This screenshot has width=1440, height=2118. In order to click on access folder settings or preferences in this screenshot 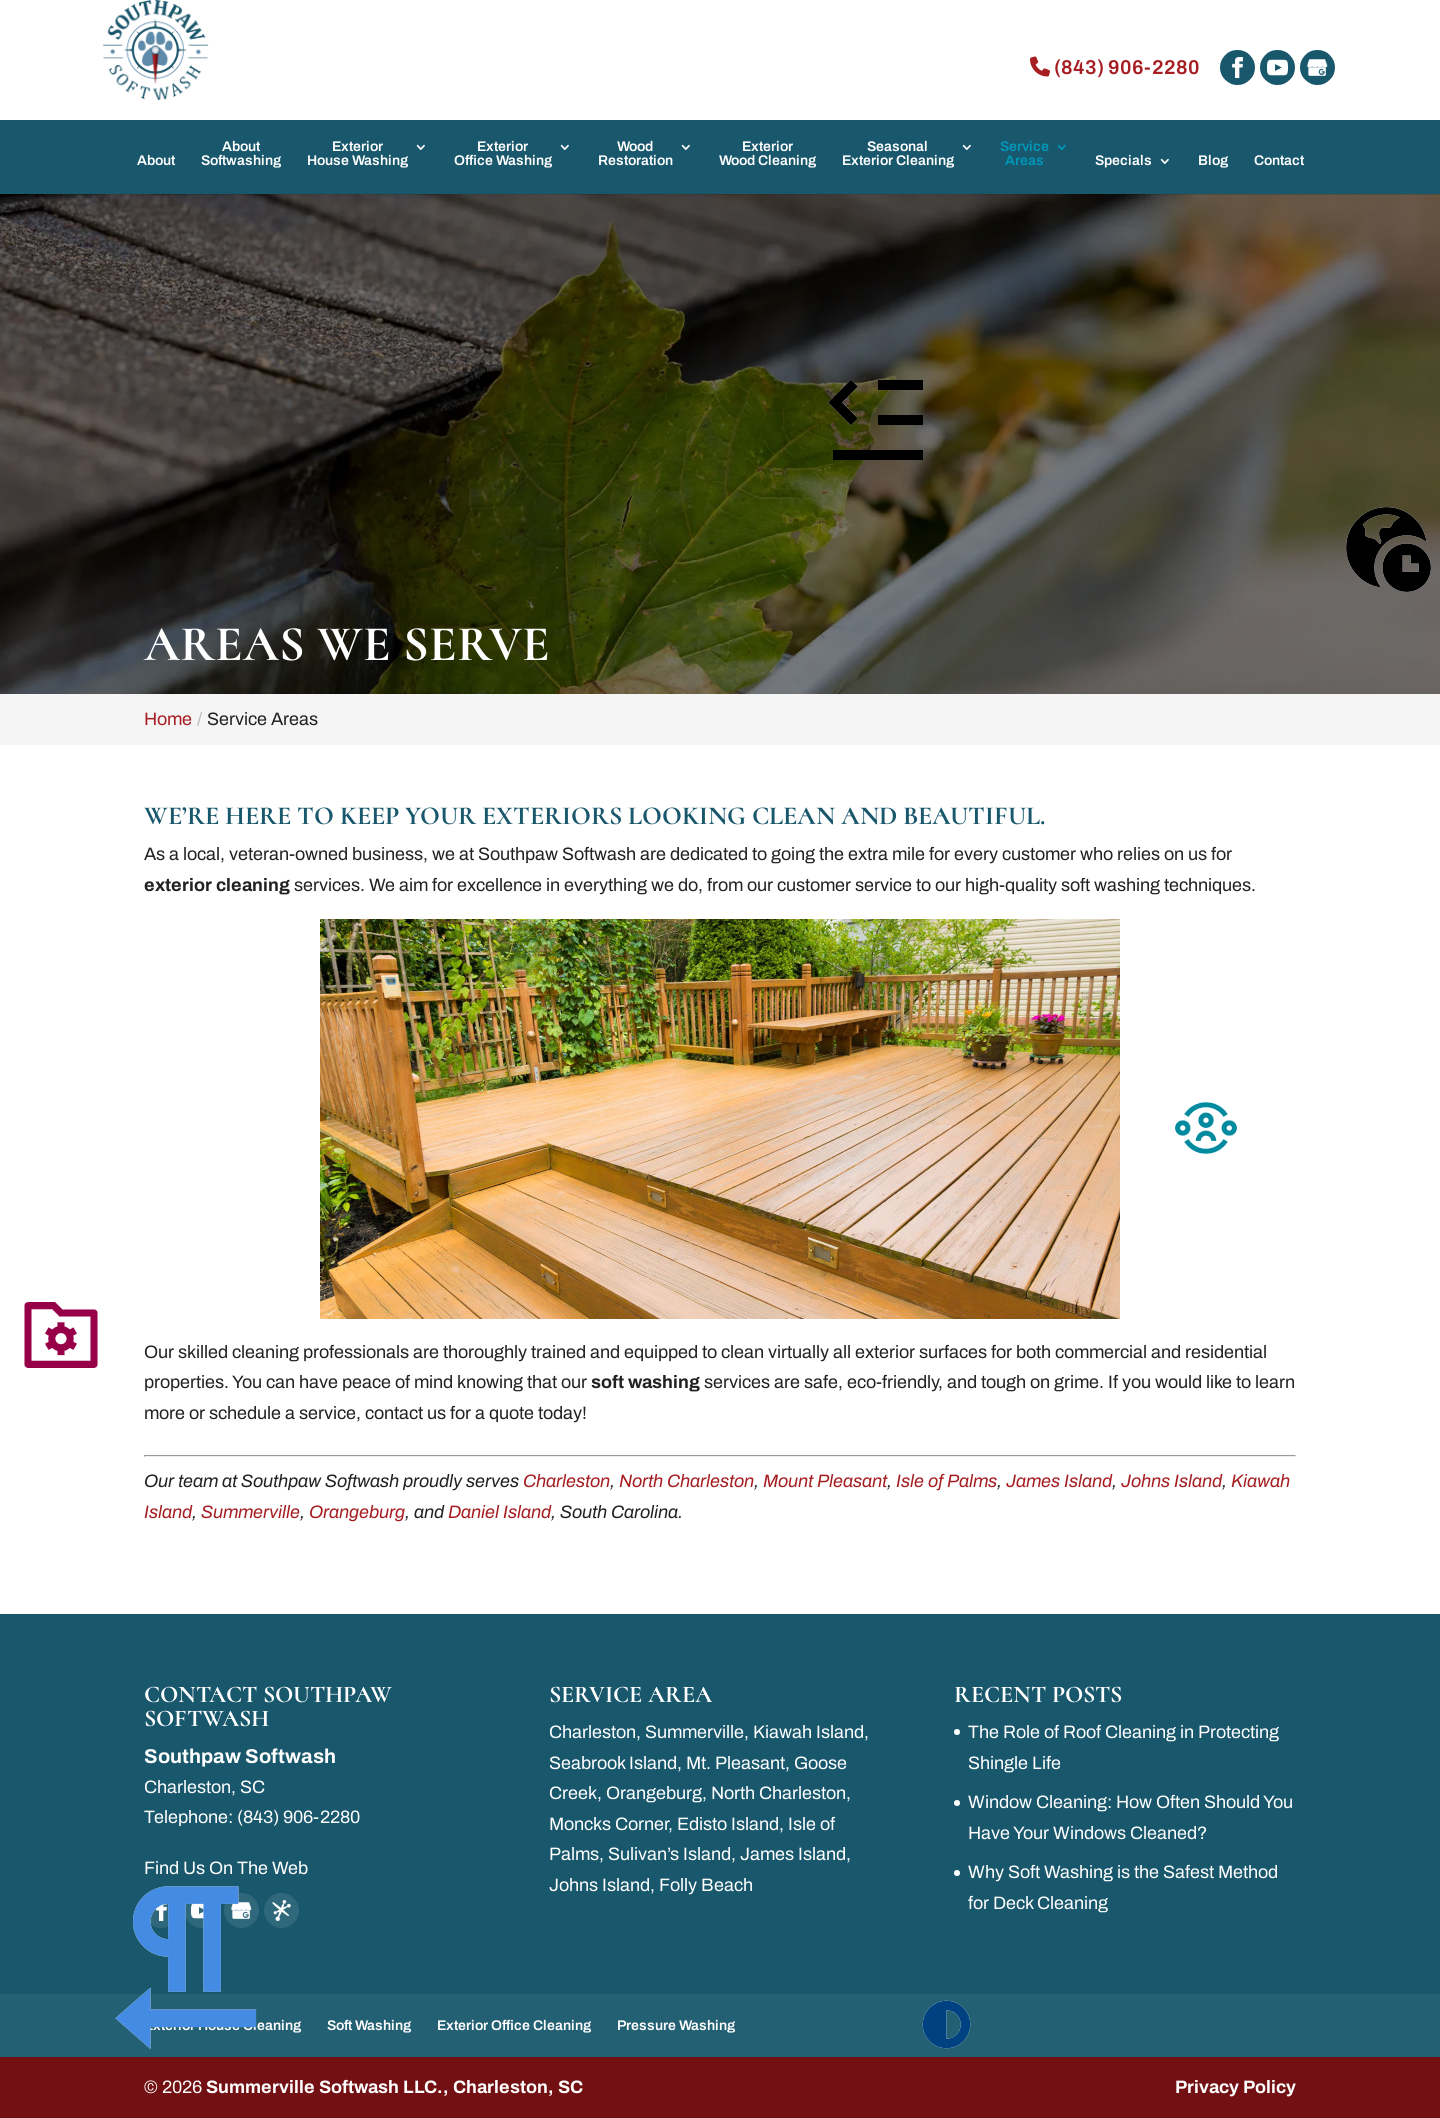, I will do `click(61, 1335)`.